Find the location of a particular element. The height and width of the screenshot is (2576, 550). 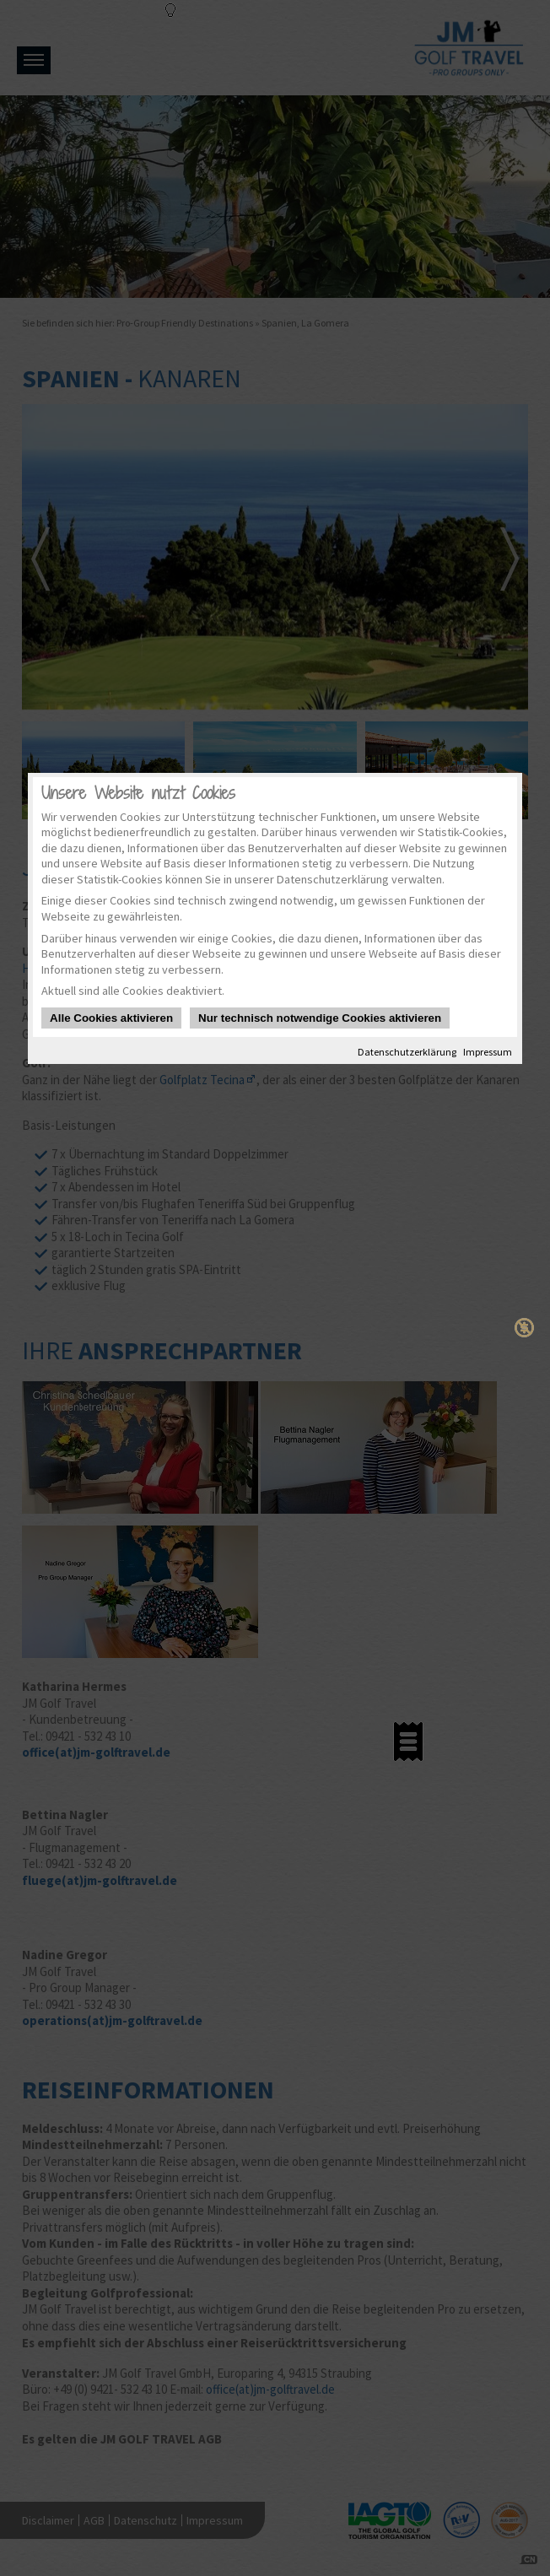

indicates non-commercial use license is located at coordinates (524, 1327).